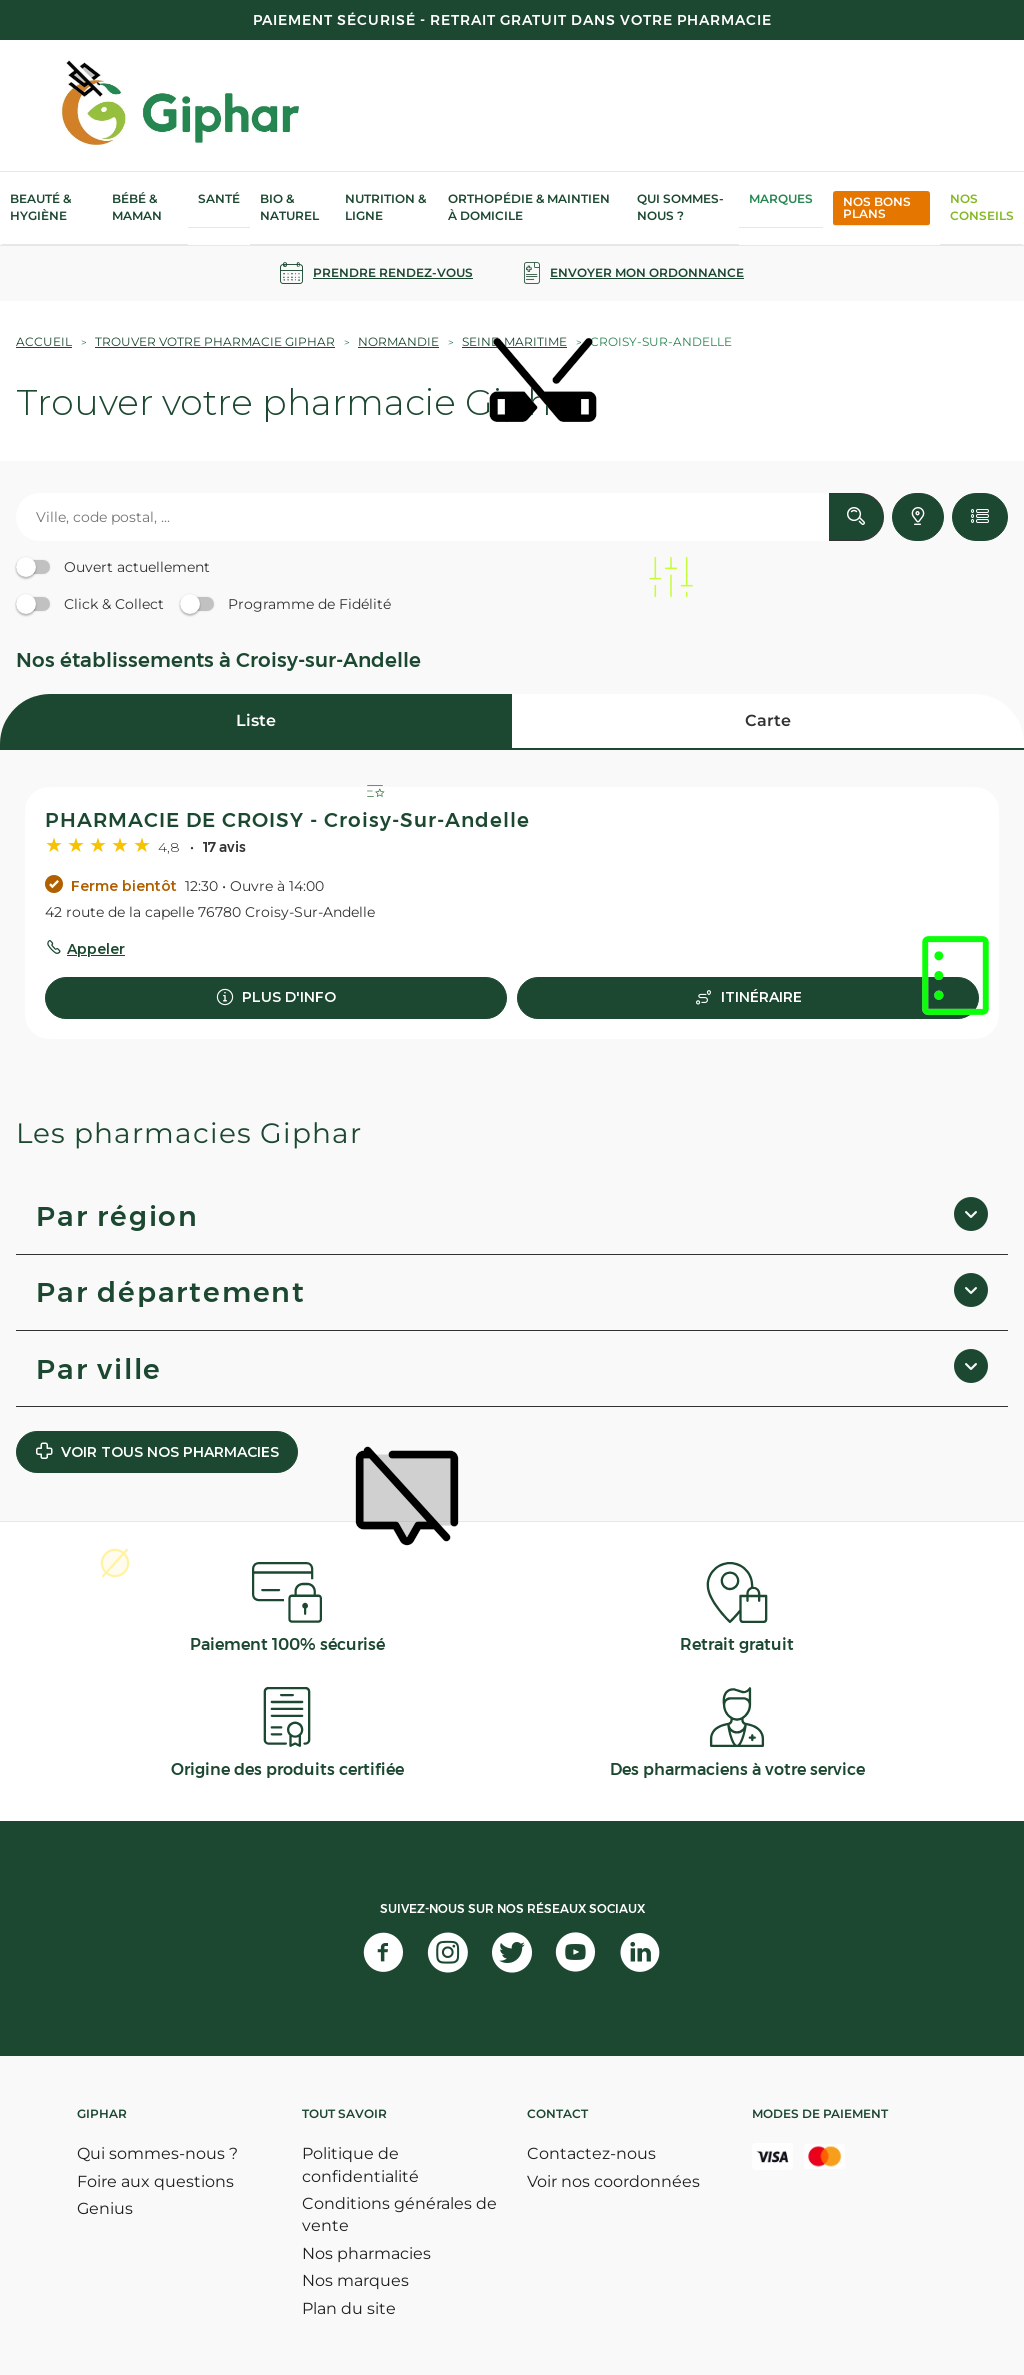 The width and height of the screenshot is (1024, 2375). Describe the element at coordinates (375, 791) in the screenshot. I see `view your favorites list` at that location.